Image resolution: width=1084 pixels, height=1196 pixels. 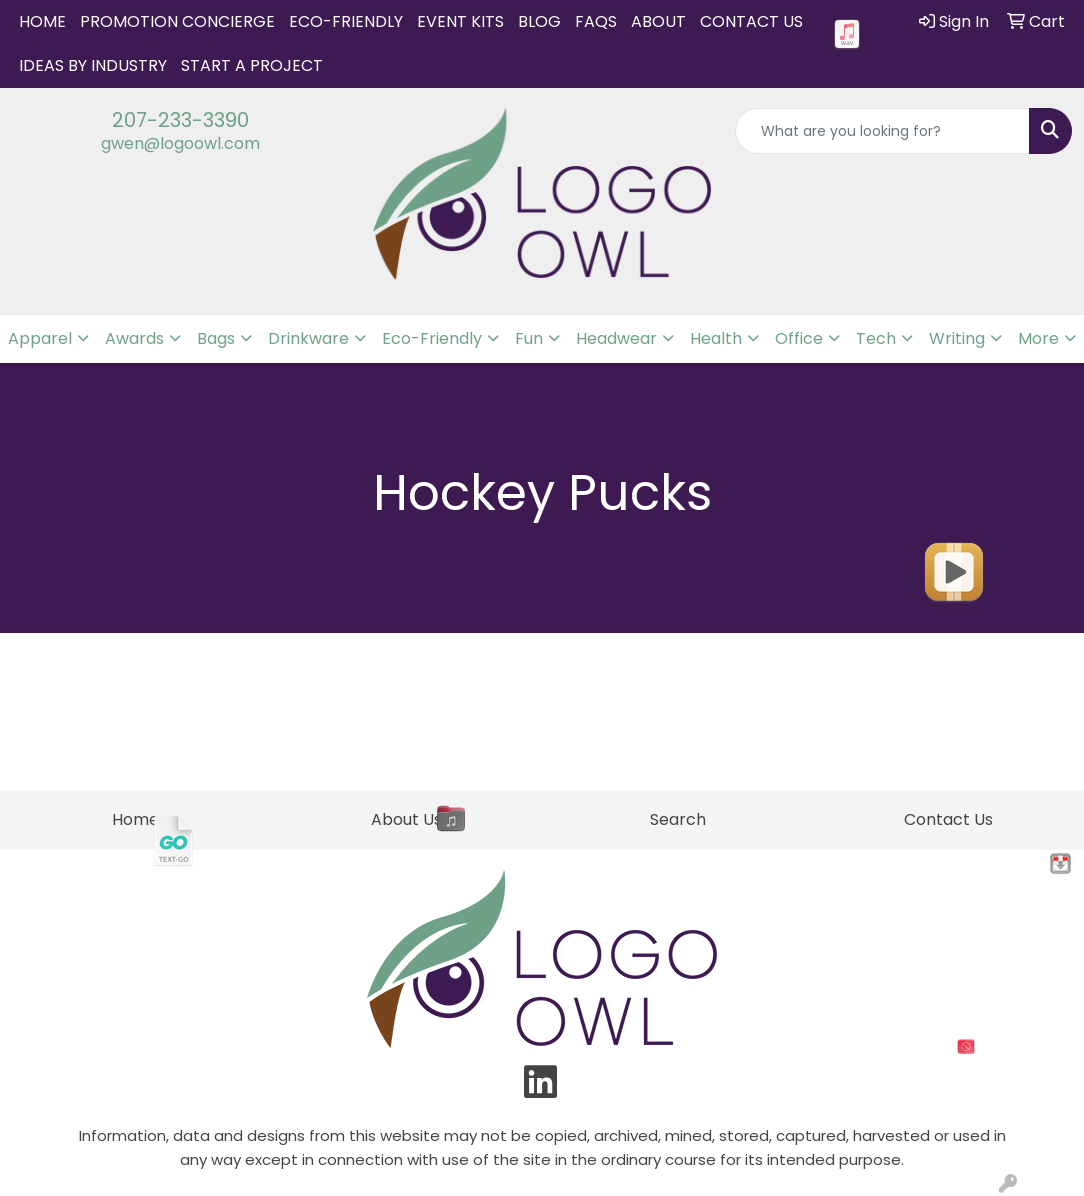 I want to click on open your music folder, so click(x=451, y=818).